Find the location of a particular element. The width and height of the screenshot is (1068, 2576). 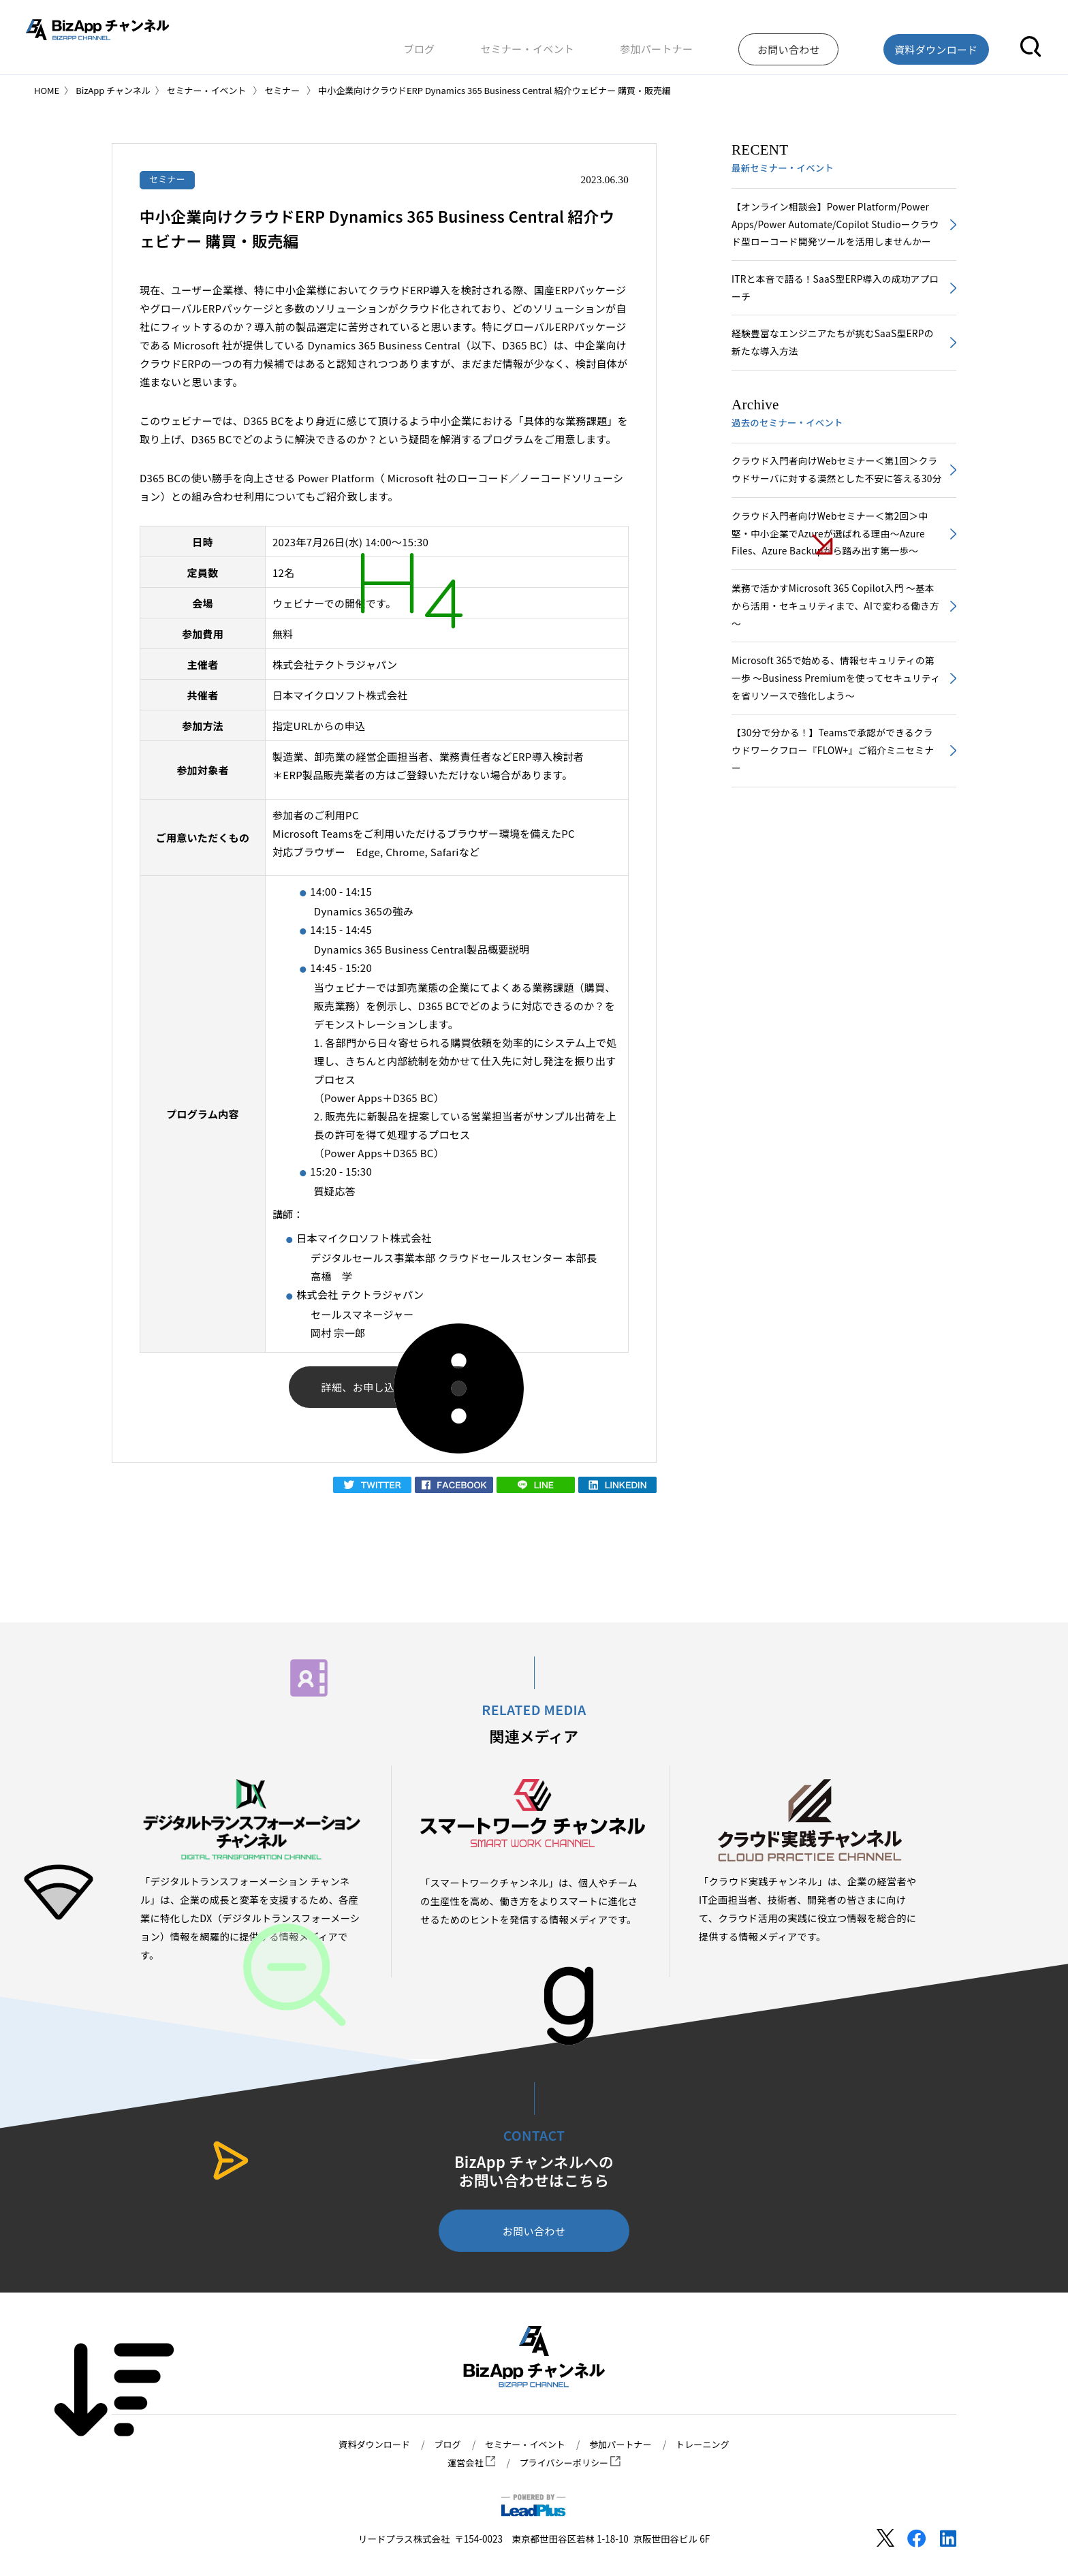

open the Goodreads app is located at coordinates (569, 2006).